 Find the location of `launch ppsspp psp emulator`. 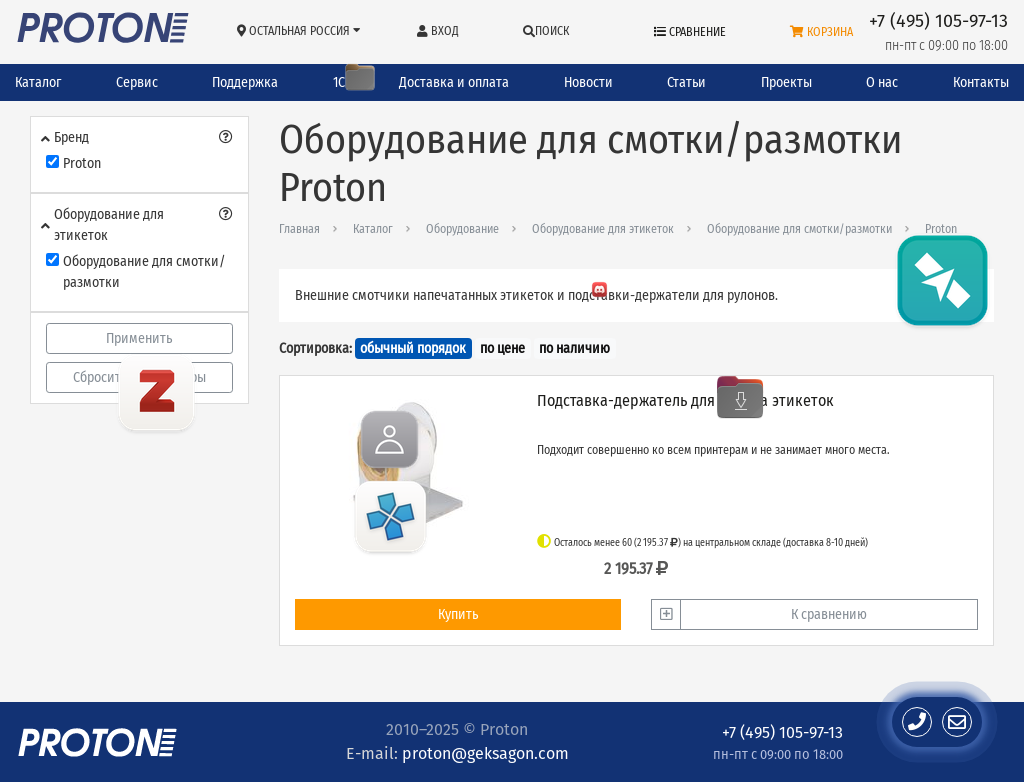

launch ppsspp psp emulator is located at coordinates (390, 516).